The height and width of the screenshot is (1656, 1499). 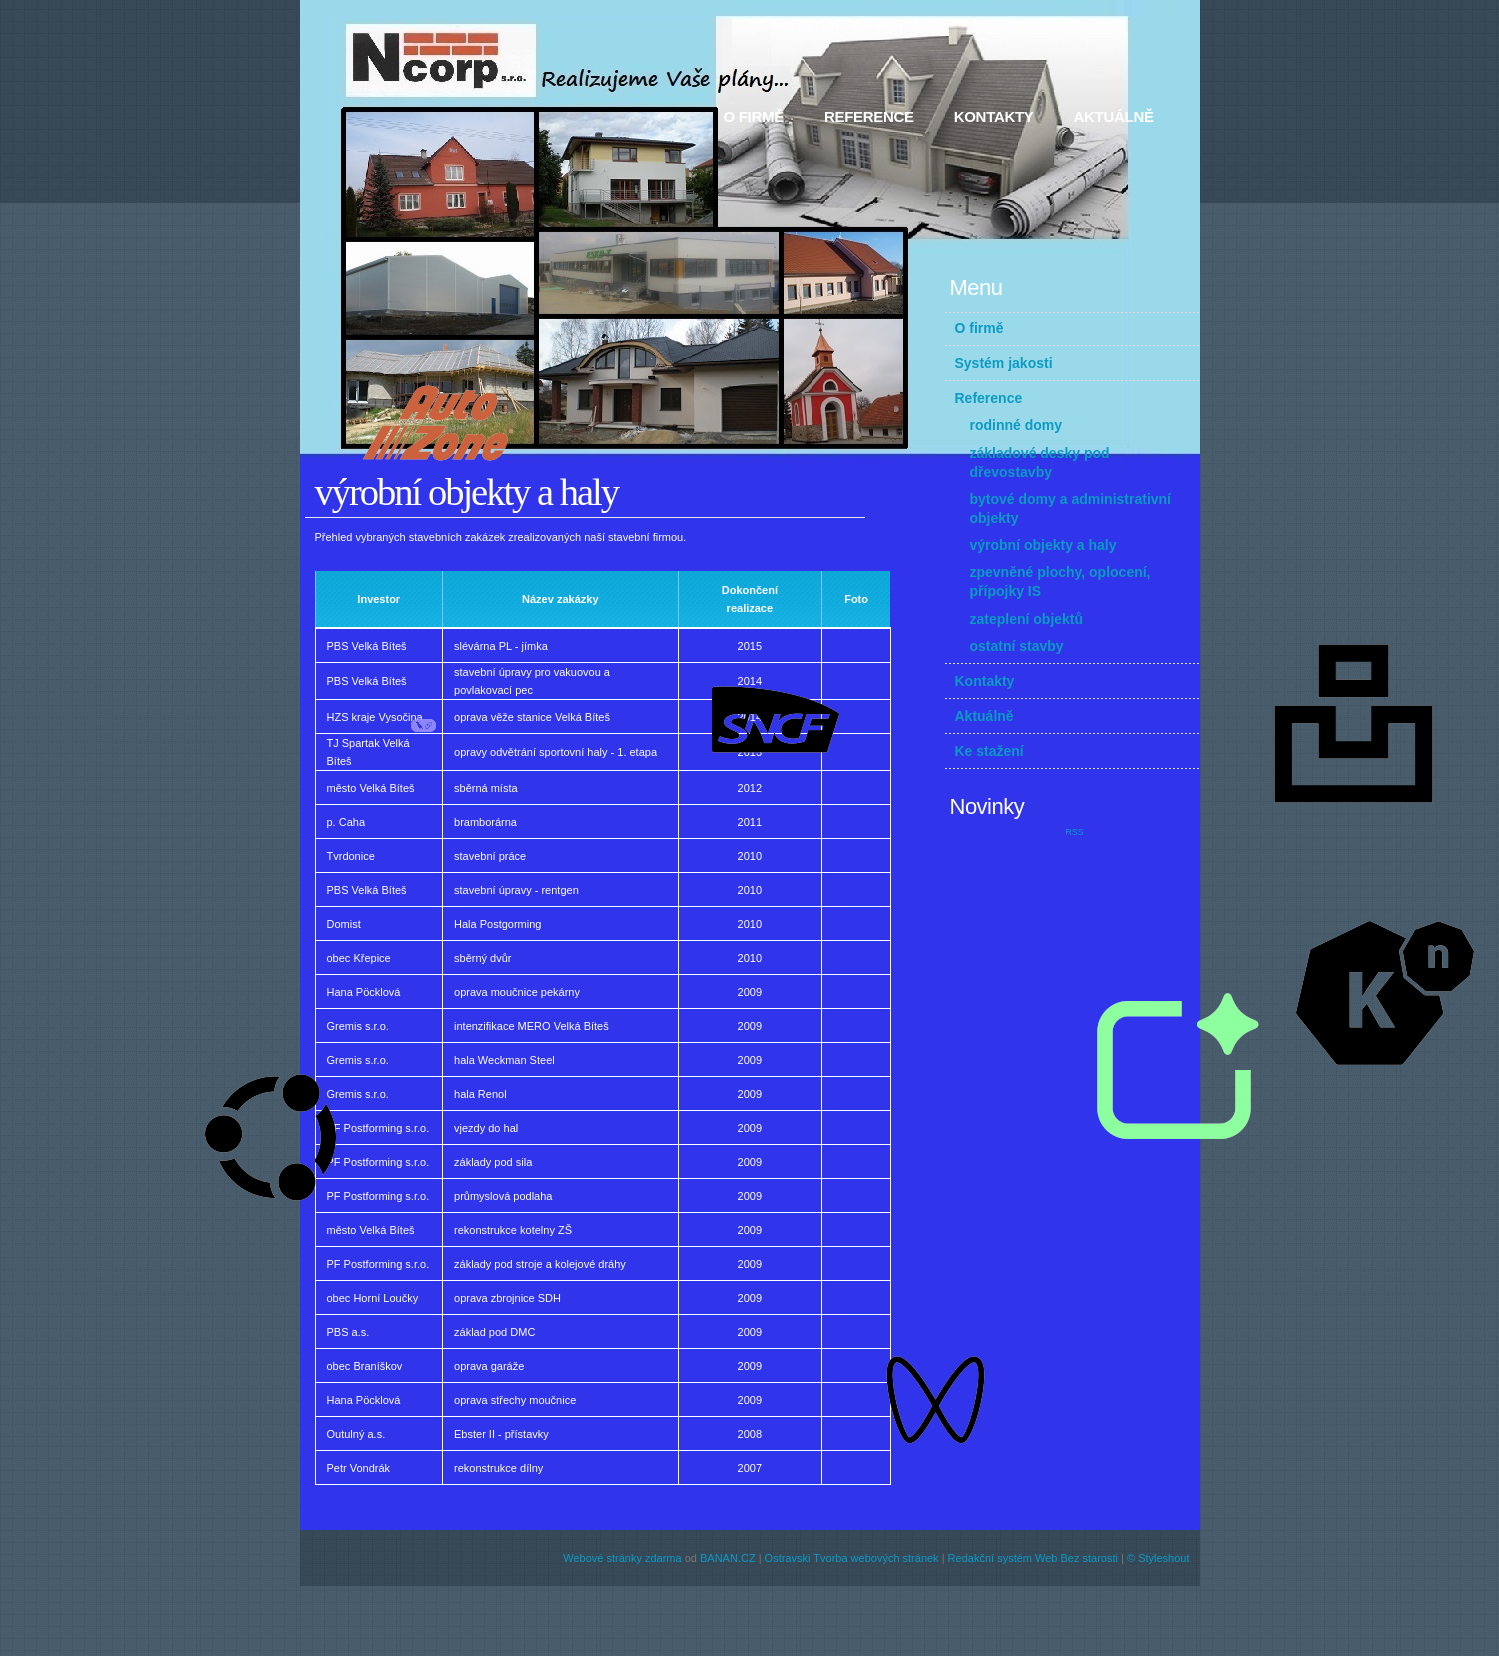 I want to click on open the SNCF French railway app, so click(x=775, y=719).